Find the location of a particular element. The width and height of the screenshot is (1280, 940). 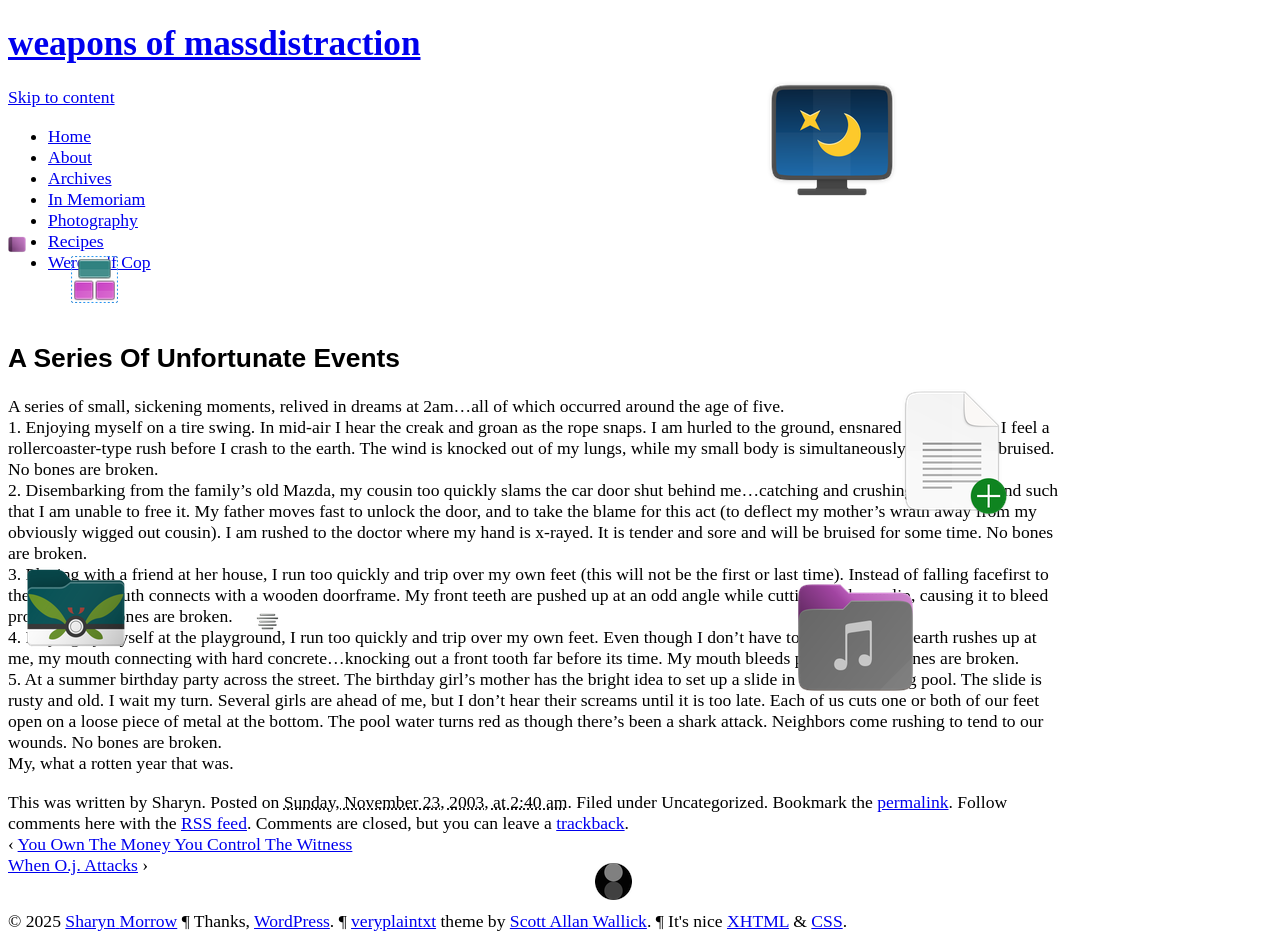

select all items in the current view is located at coordinates (94, 279).